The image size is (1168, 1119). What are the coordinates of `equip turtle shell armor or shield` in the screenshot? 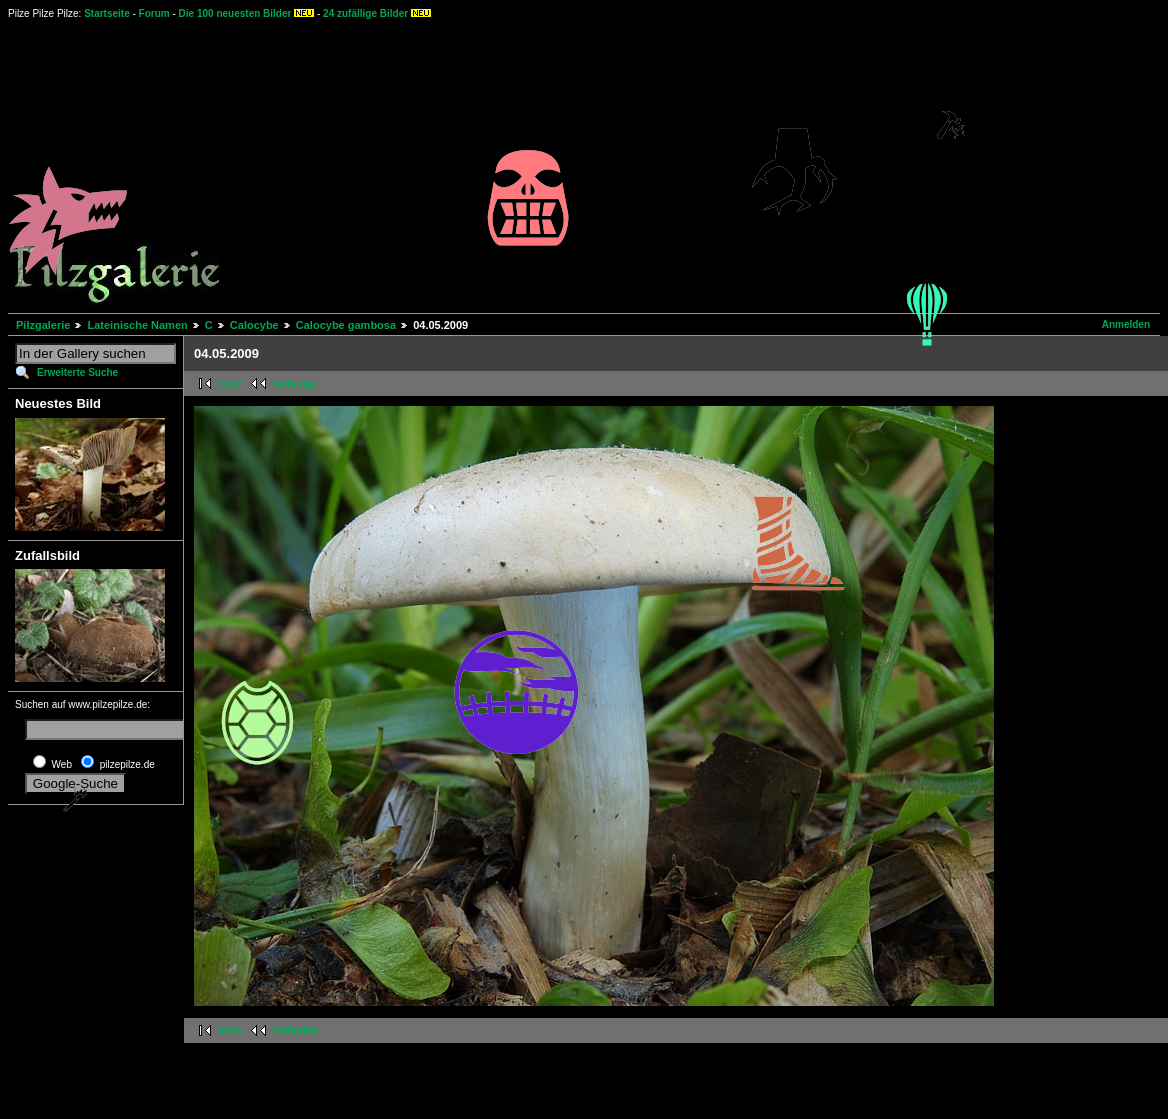 It's located at (256, 722).